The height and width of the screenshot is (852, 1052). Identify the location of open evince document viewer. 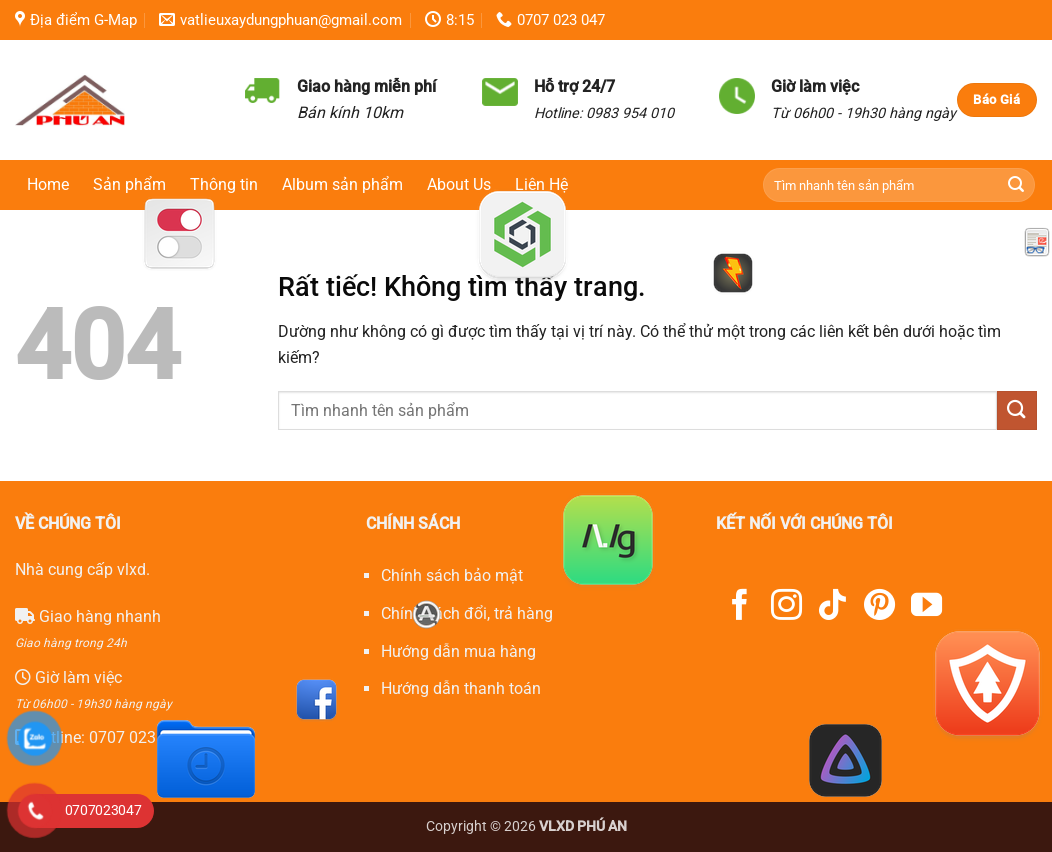
(1037, 242).